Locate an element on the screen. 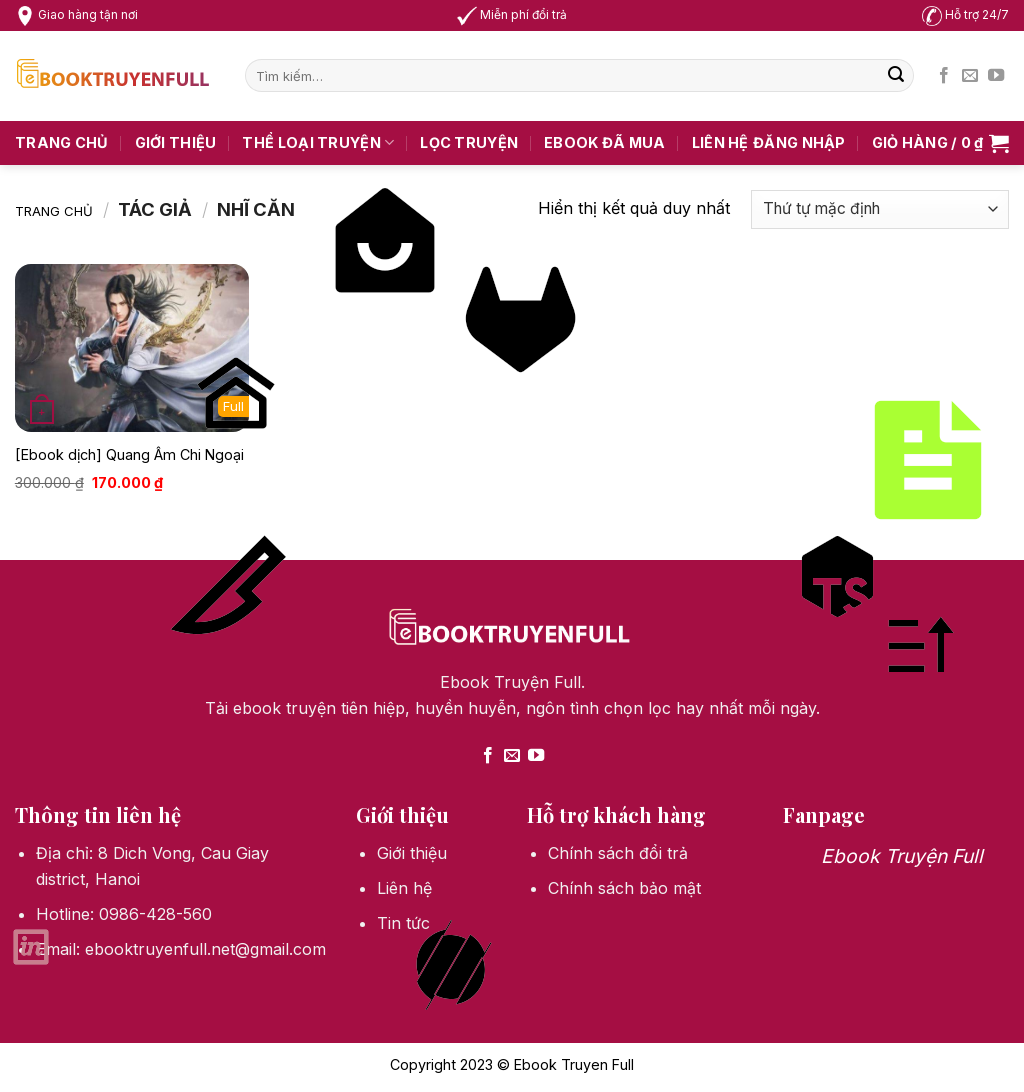 The height and width of the screenshot is (1092, 1024). open the triller app is located at coordinates (454, 965).